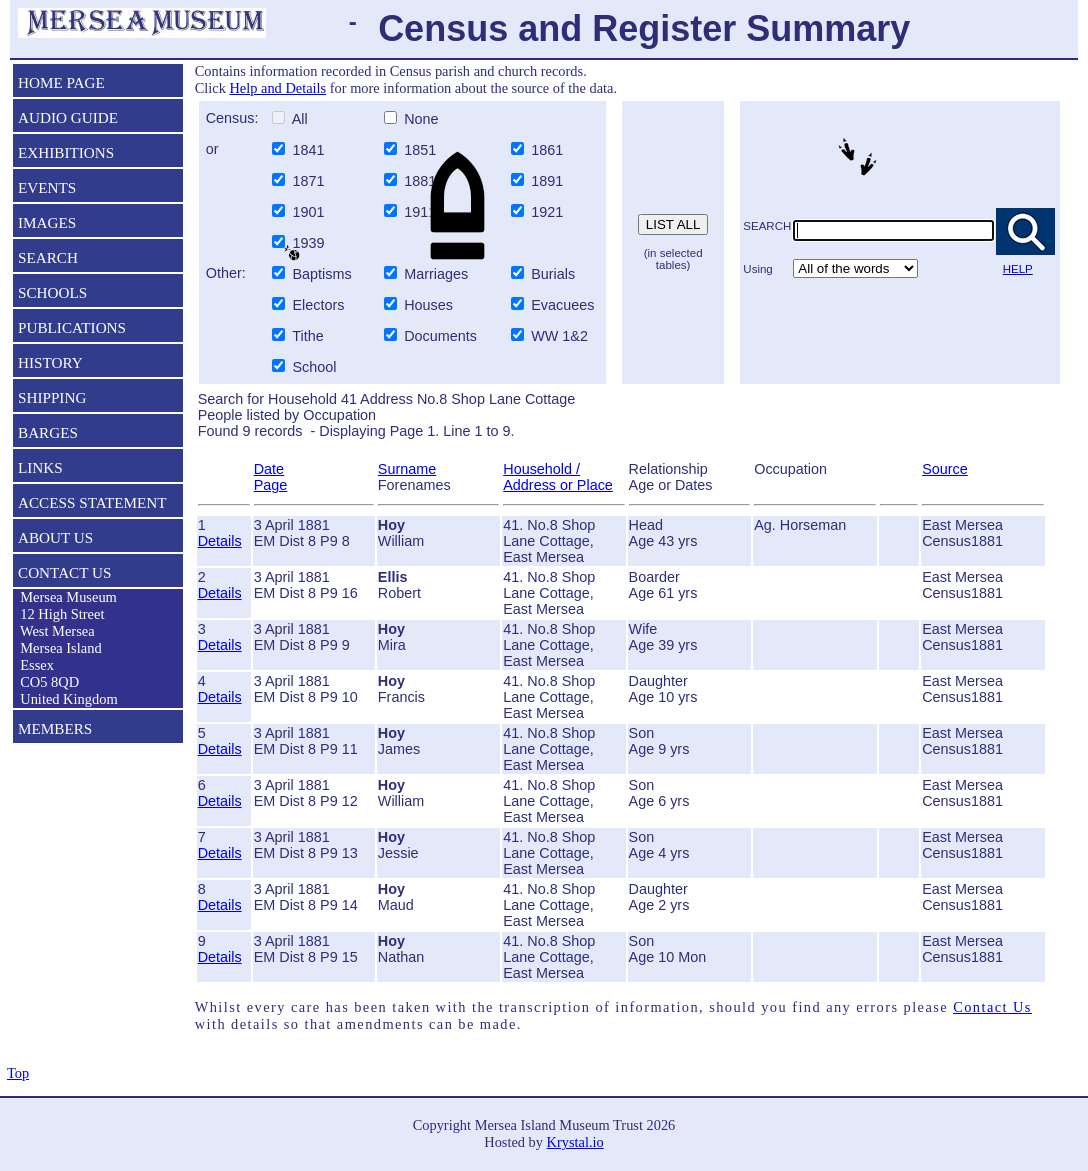 The height and width of the screenshot is (1171, 1088). I want to click on indicates dinosaur or velociraptor content in a game, so click(857, 156).